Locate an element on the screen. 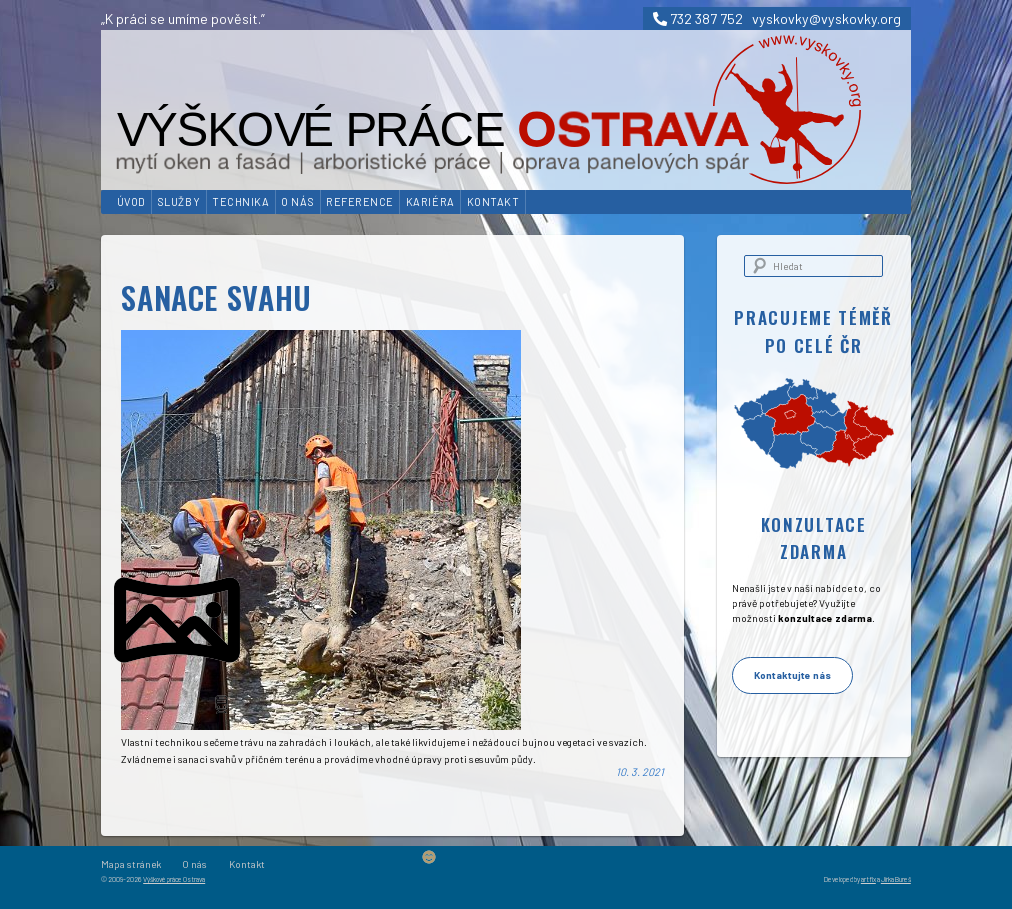 The width and height of the screenshot is (1012, 909). view subway or metro transit options is located at coordinates (221, 704).